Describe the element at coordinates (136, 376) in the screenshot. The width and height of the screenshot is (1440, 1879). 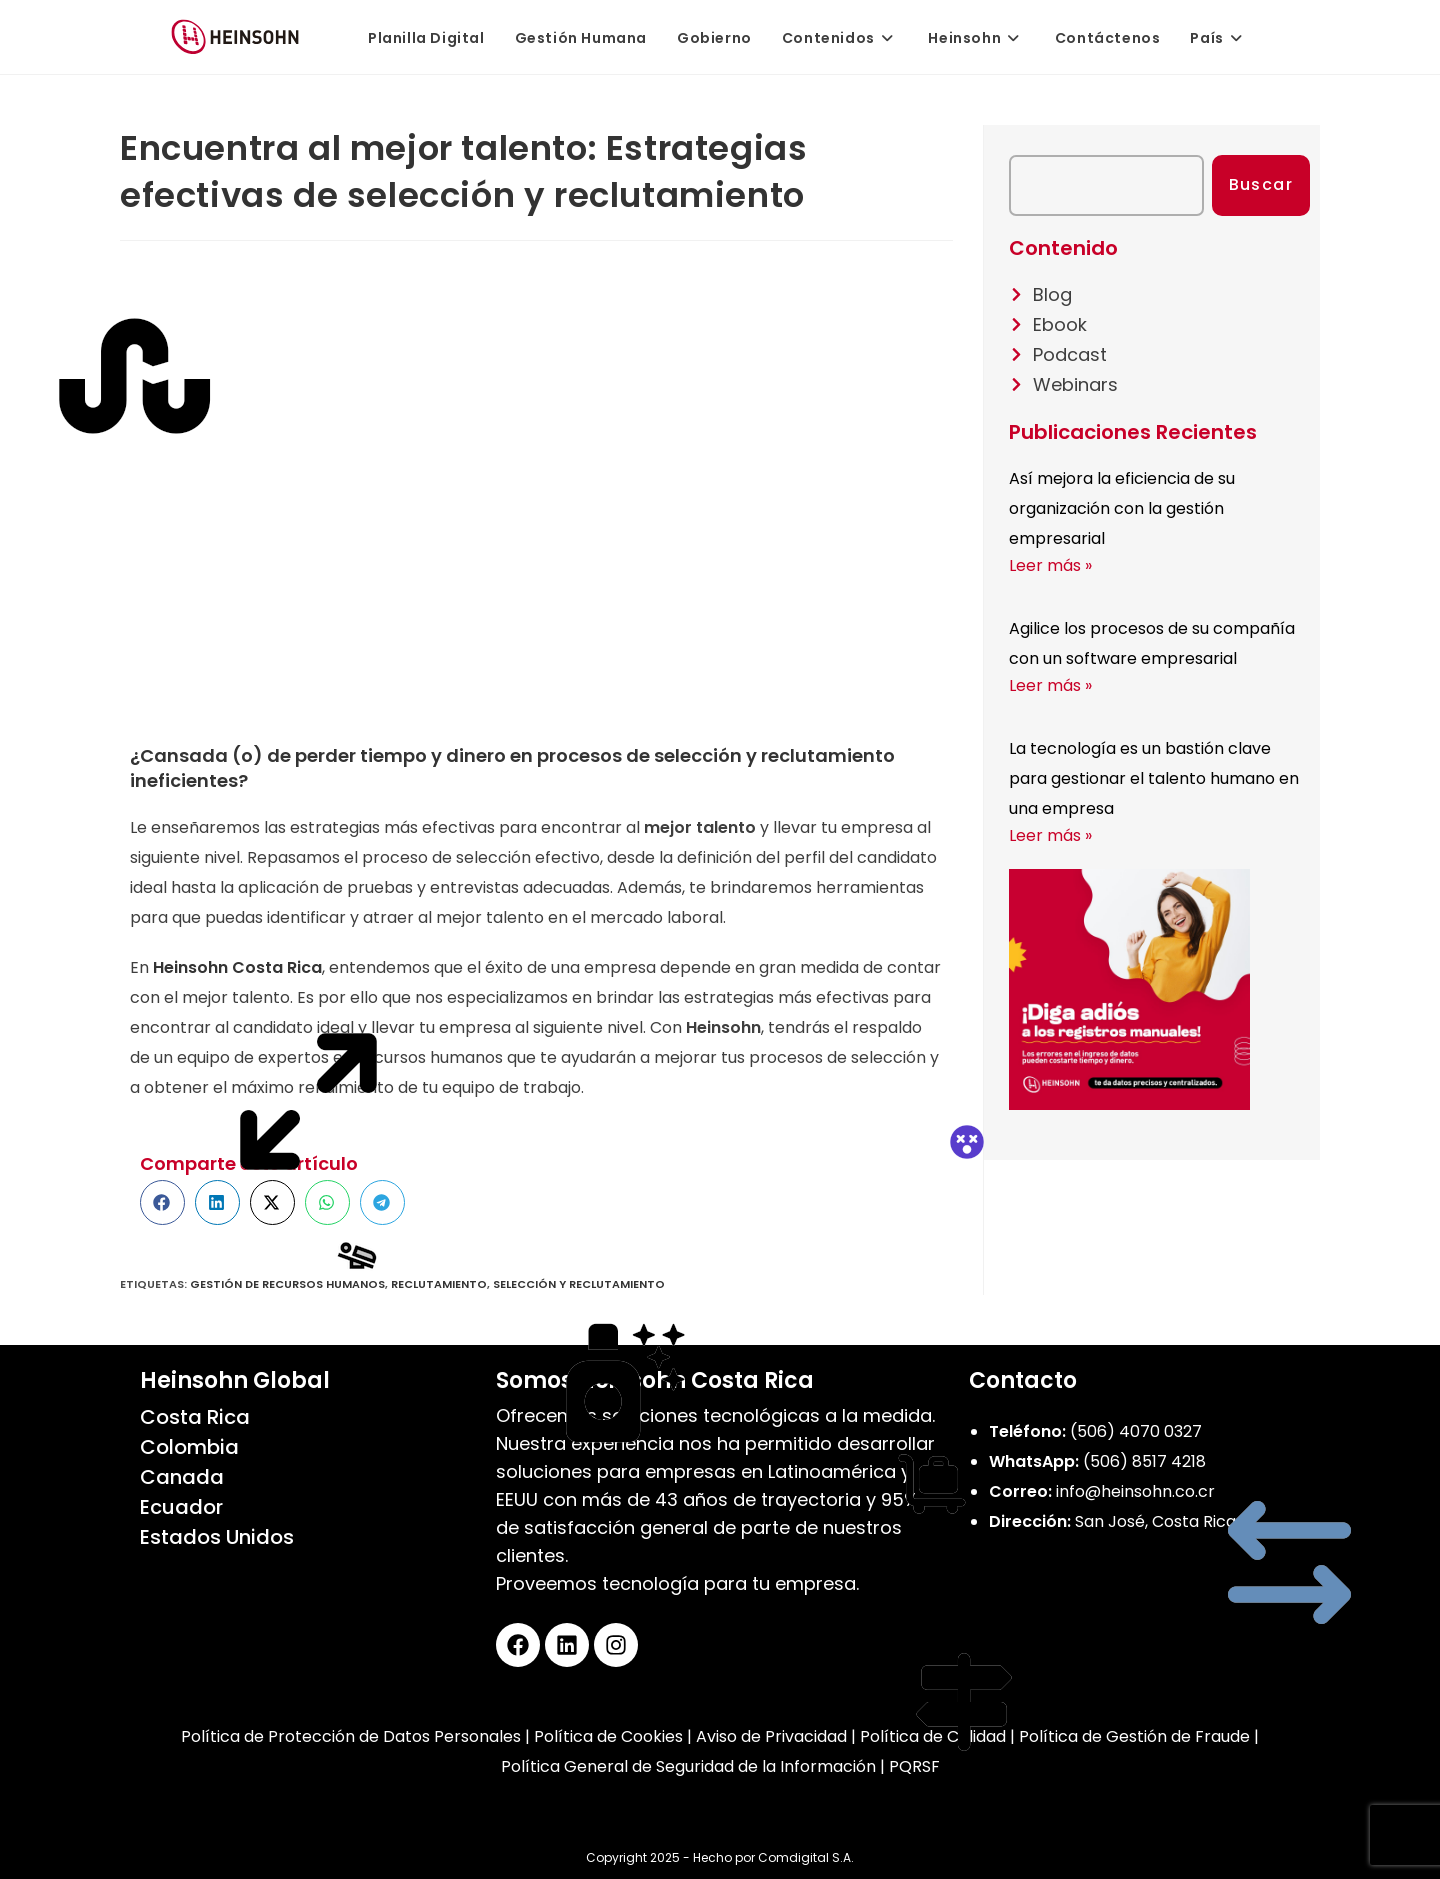
I see `stumbleupon logo` at that location.